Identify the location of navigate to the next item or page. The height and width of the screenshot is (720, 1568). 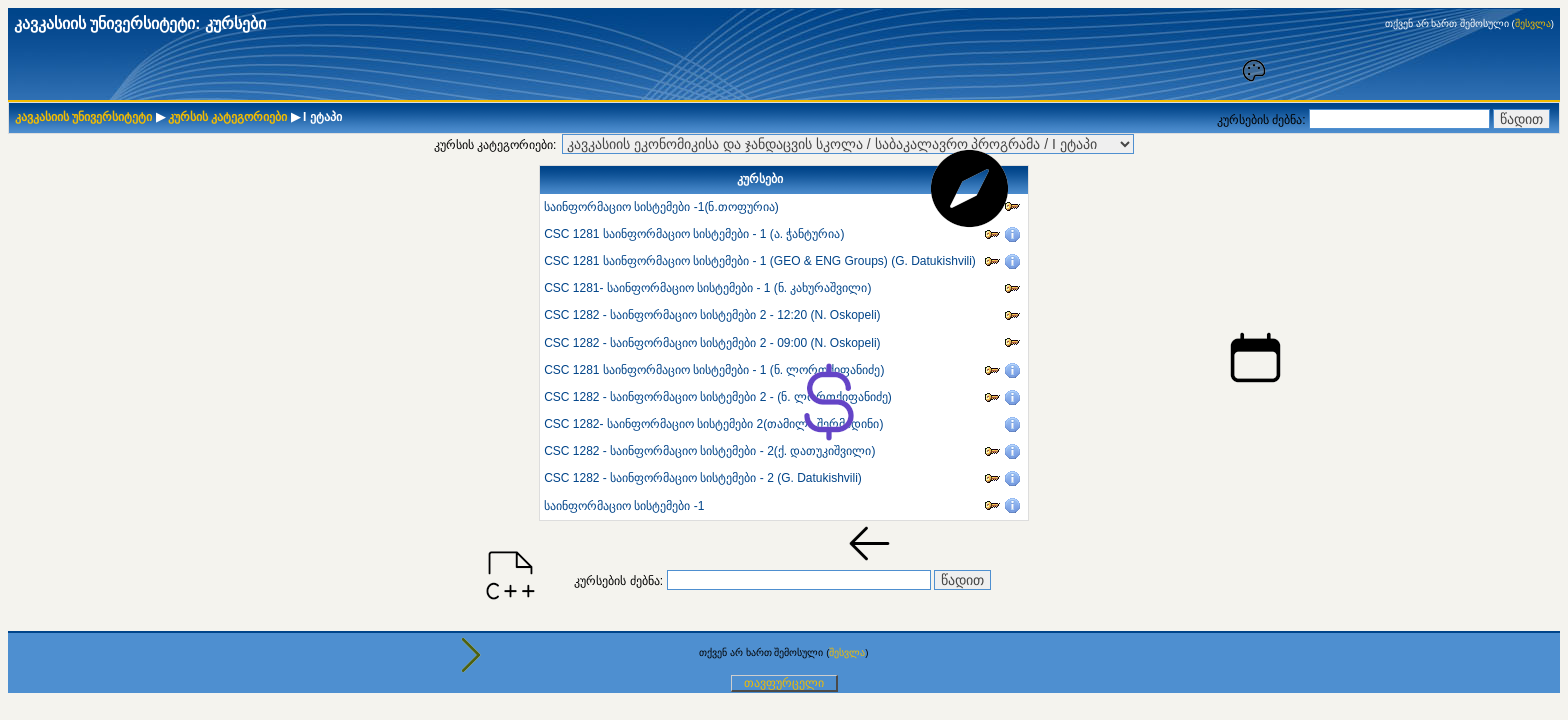
(471, 655).